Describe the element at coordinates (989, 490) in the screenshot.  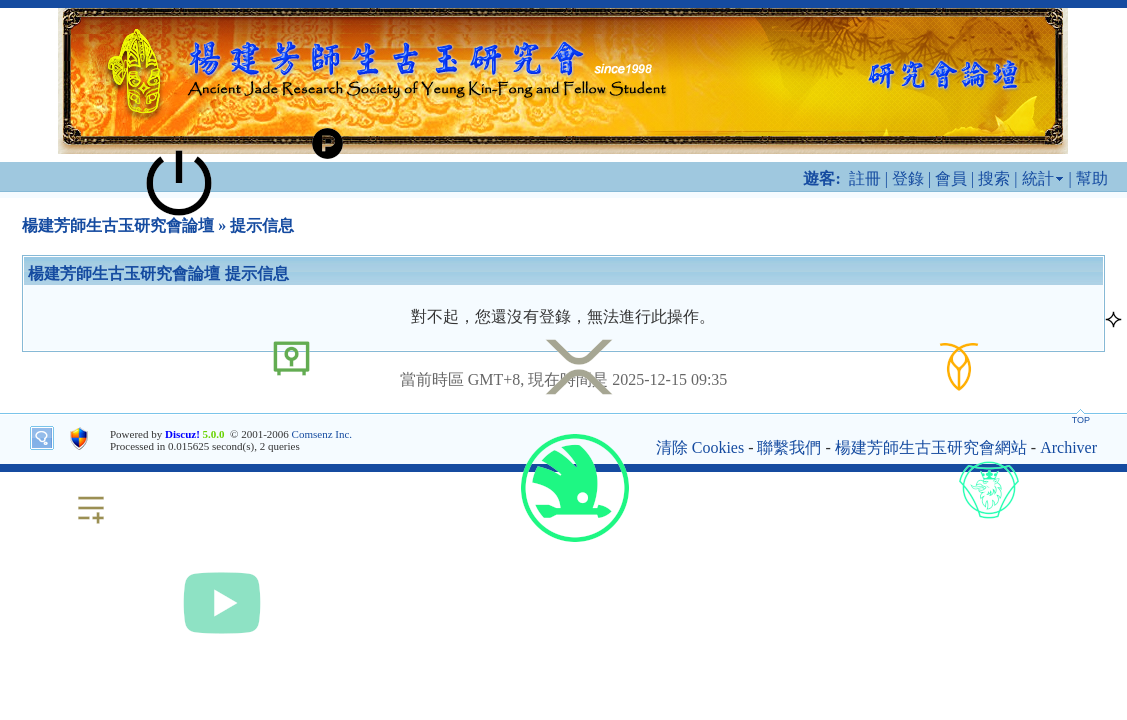
I see `scania brand logo` at that location.